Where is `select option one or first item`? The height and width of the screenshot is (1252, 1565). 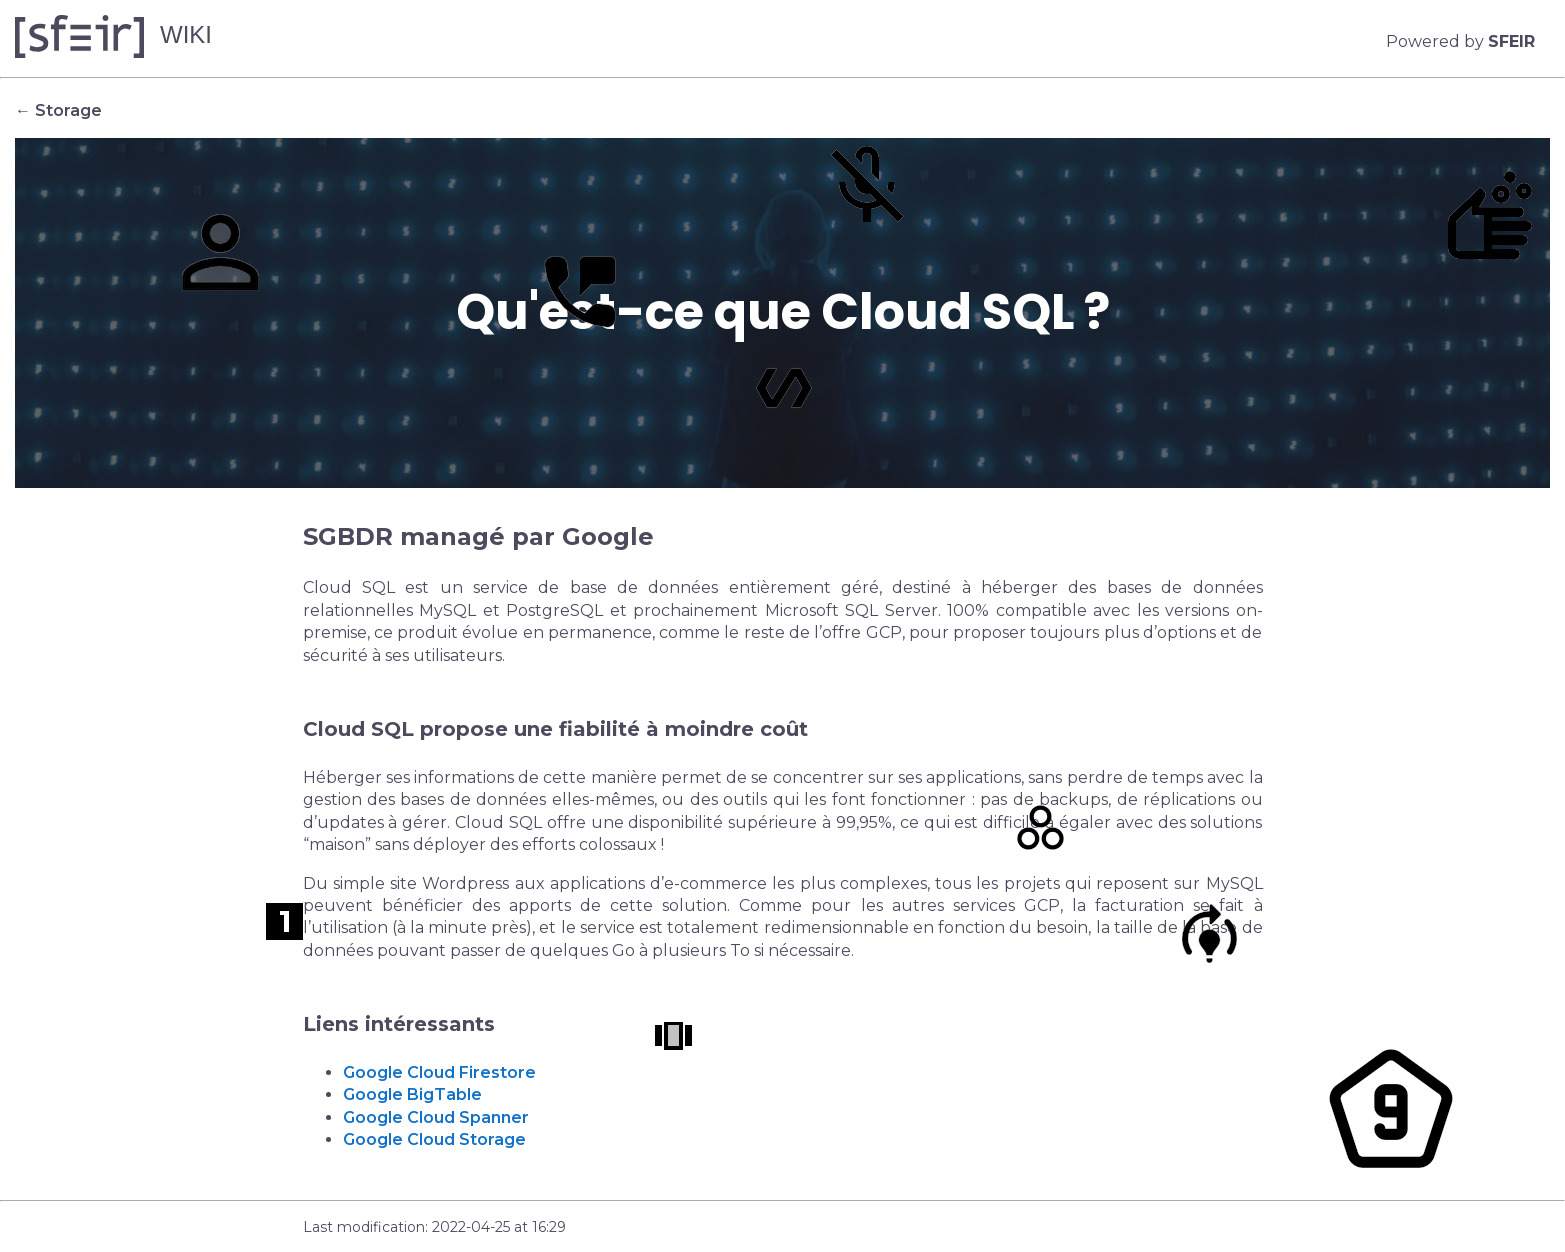
select option one or first item is located at coordinates (284, 921).